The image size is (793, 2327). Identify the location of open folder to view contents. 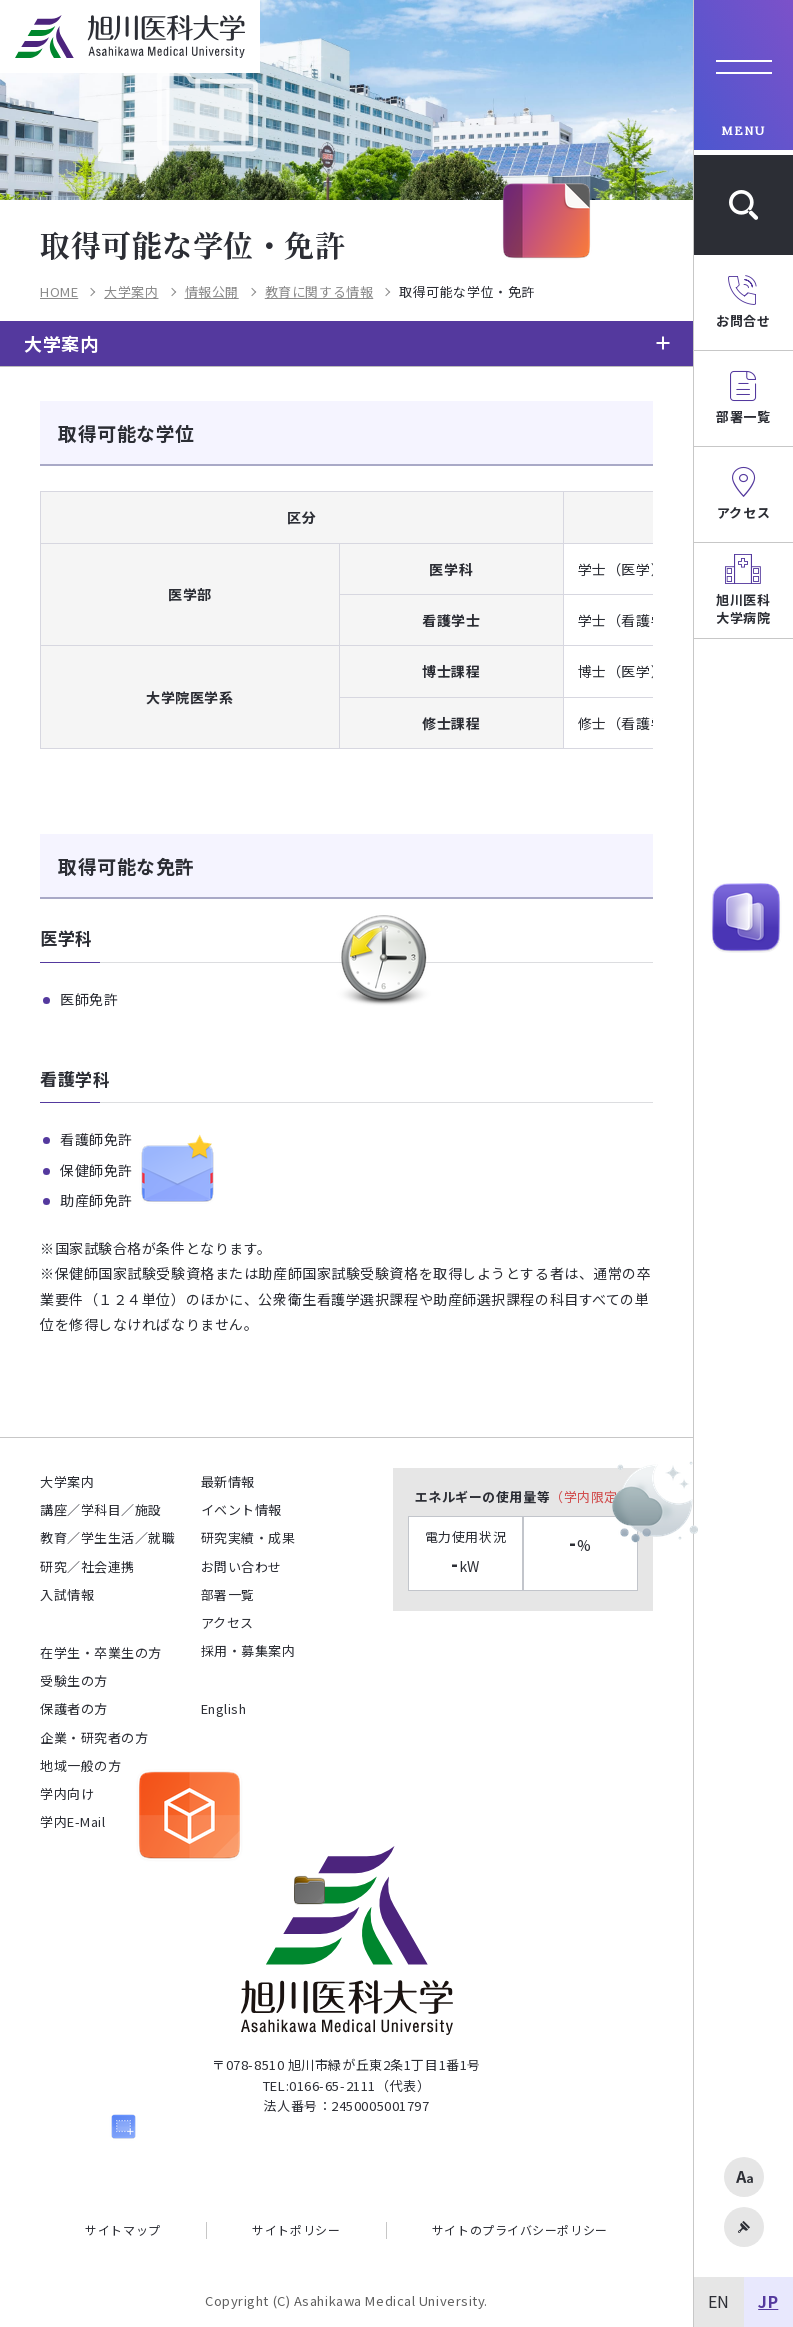
(309, 1889).